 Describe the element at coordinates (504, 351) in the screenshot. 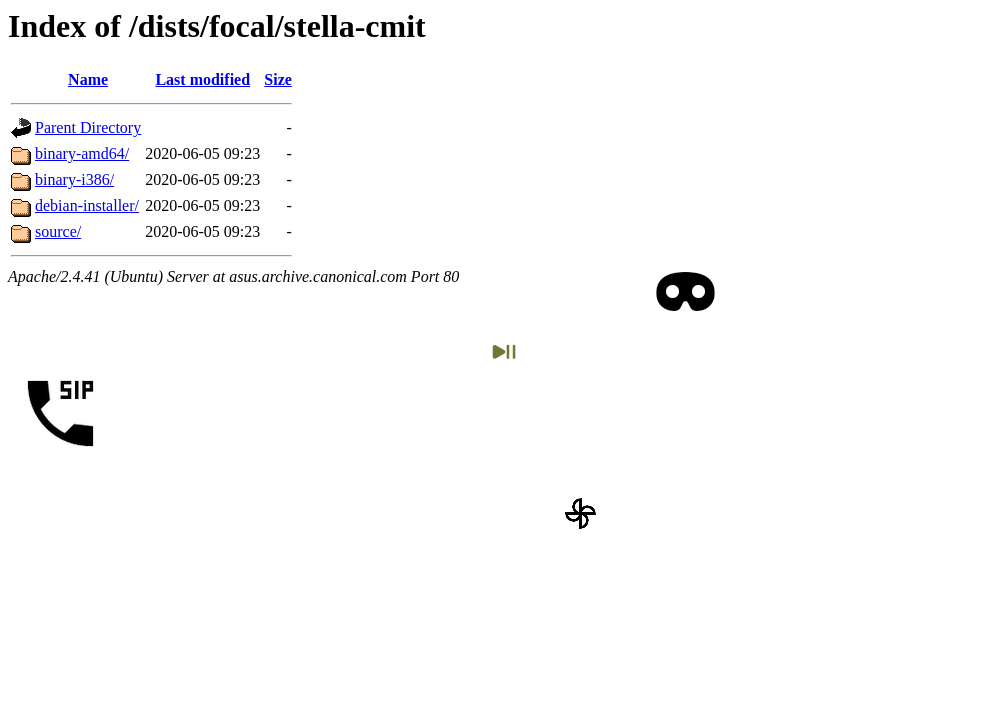

I see `toggle between play and pause for media playback` at that location.